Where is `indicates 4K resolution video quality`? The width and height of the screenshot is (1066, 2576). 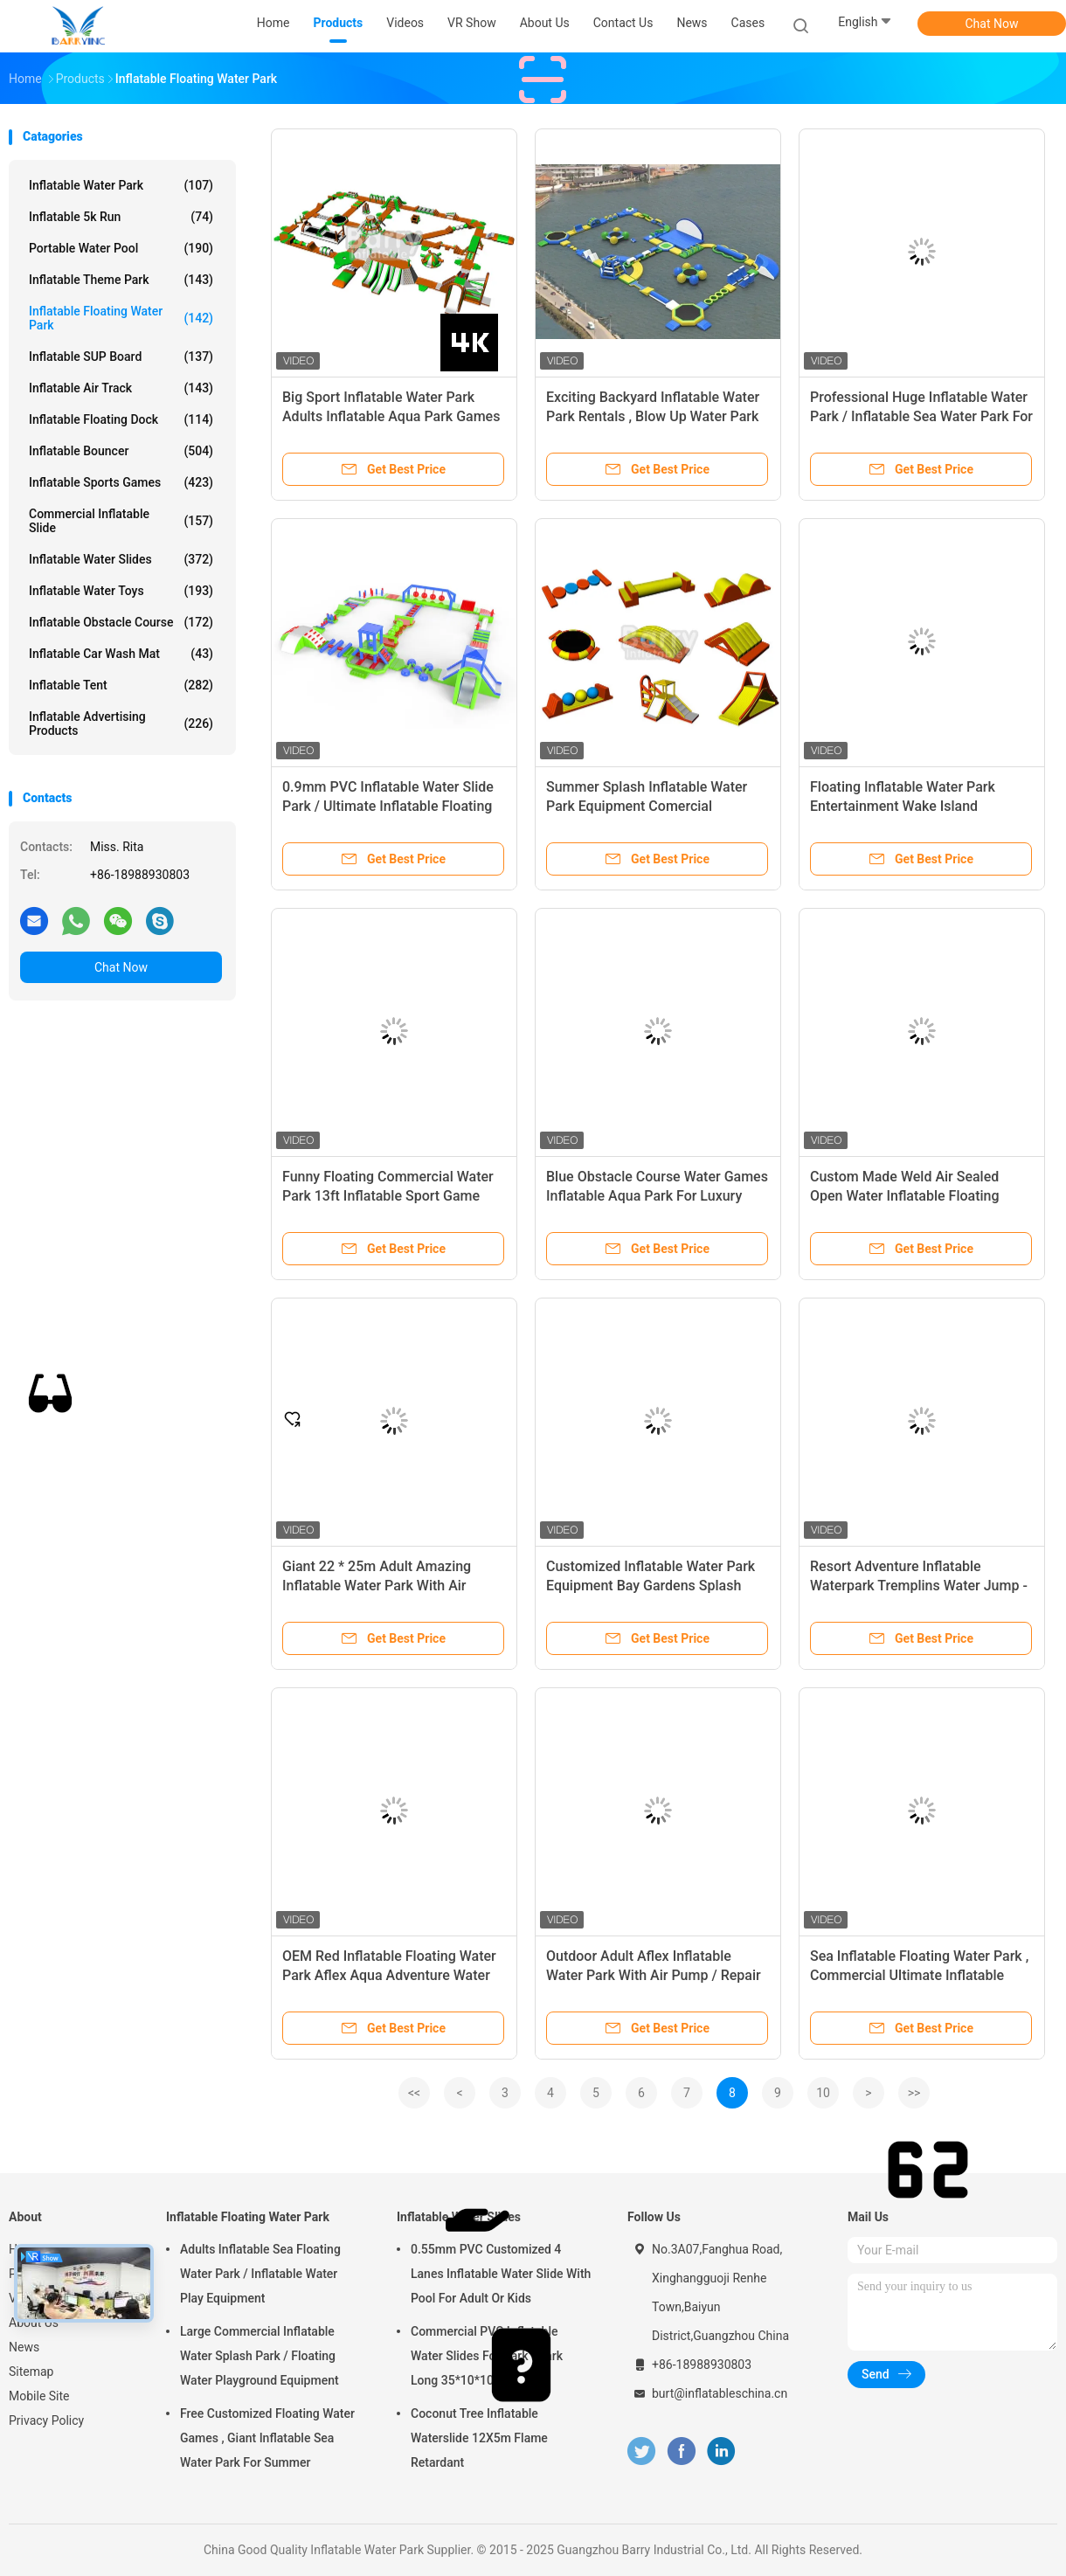
indicates 4K resolution video quality is located at coordinates (469, 343).